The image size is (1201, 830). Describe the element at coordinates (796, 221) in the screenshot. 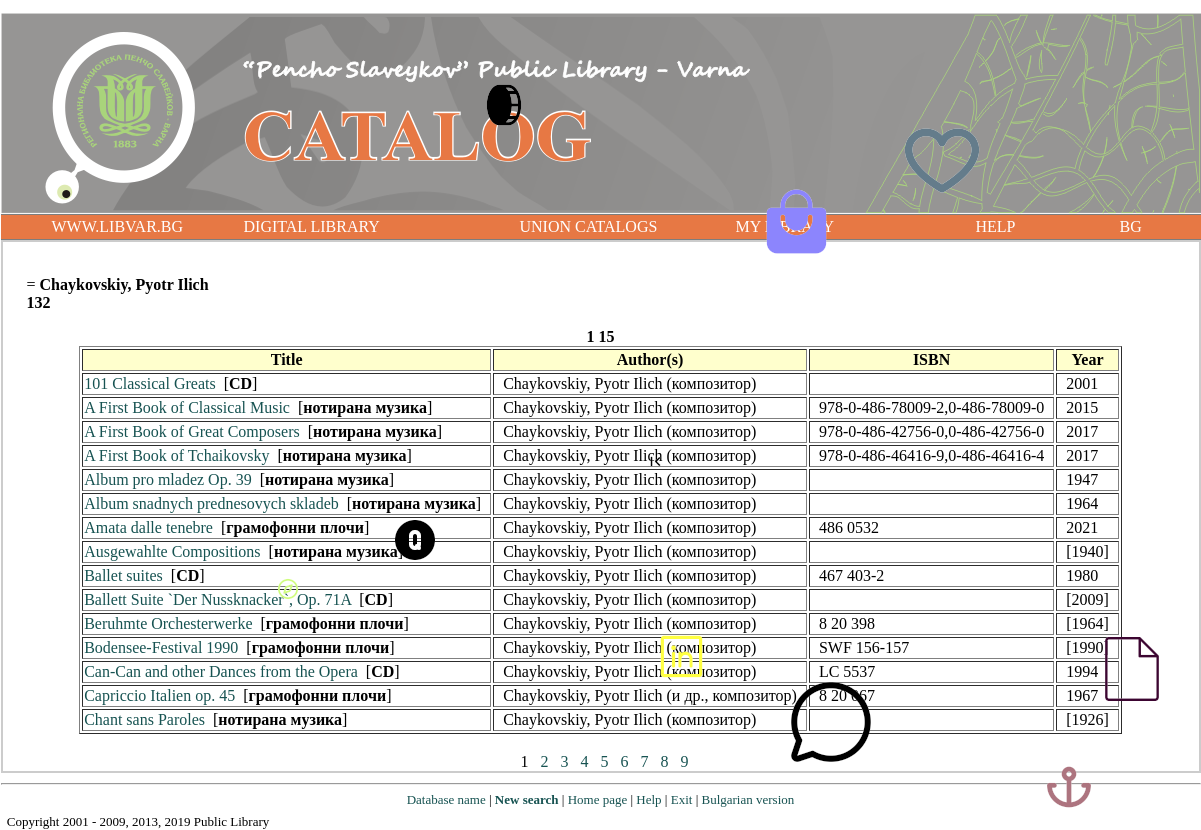

I see `view your shopping bag` at that location.